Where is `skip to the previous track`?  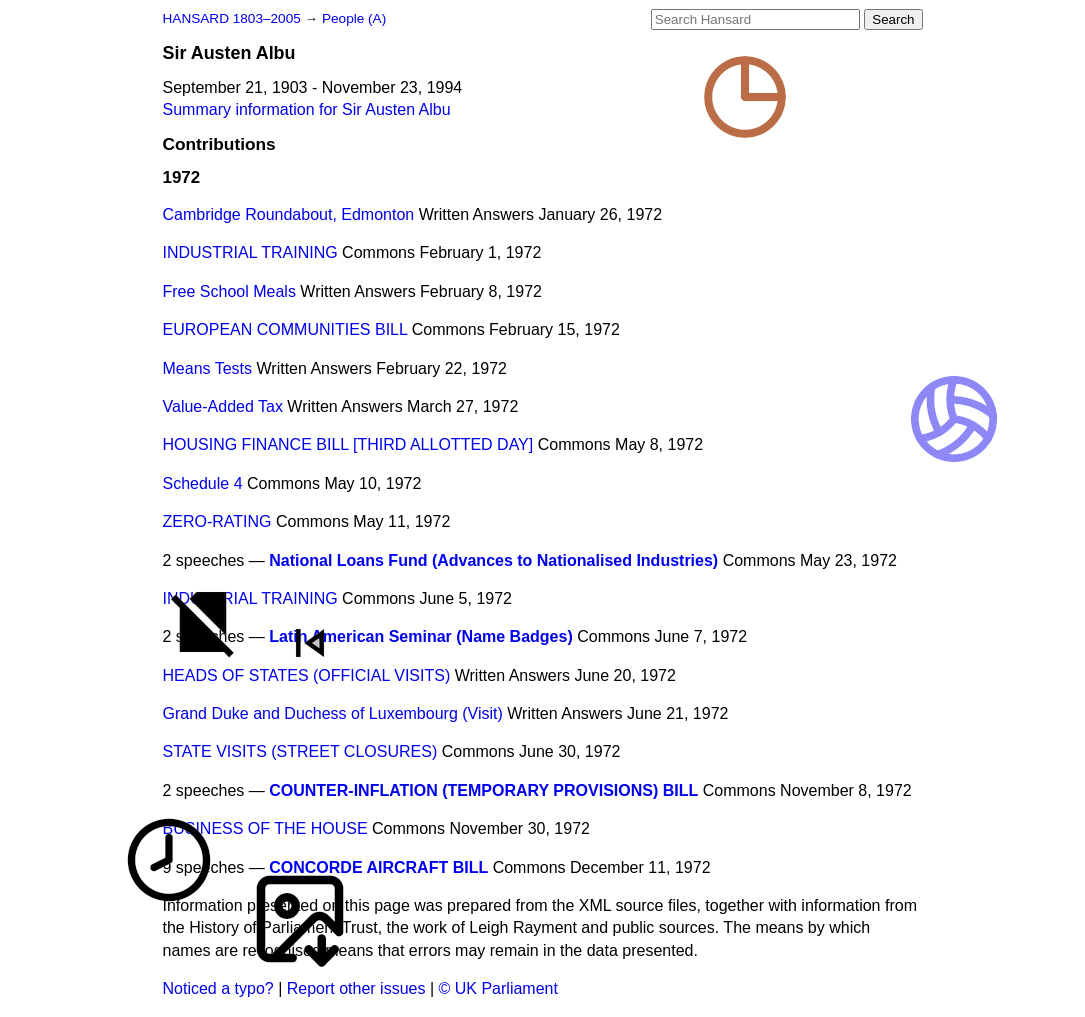 skip to the previous track is located at coordinates (310, 643).